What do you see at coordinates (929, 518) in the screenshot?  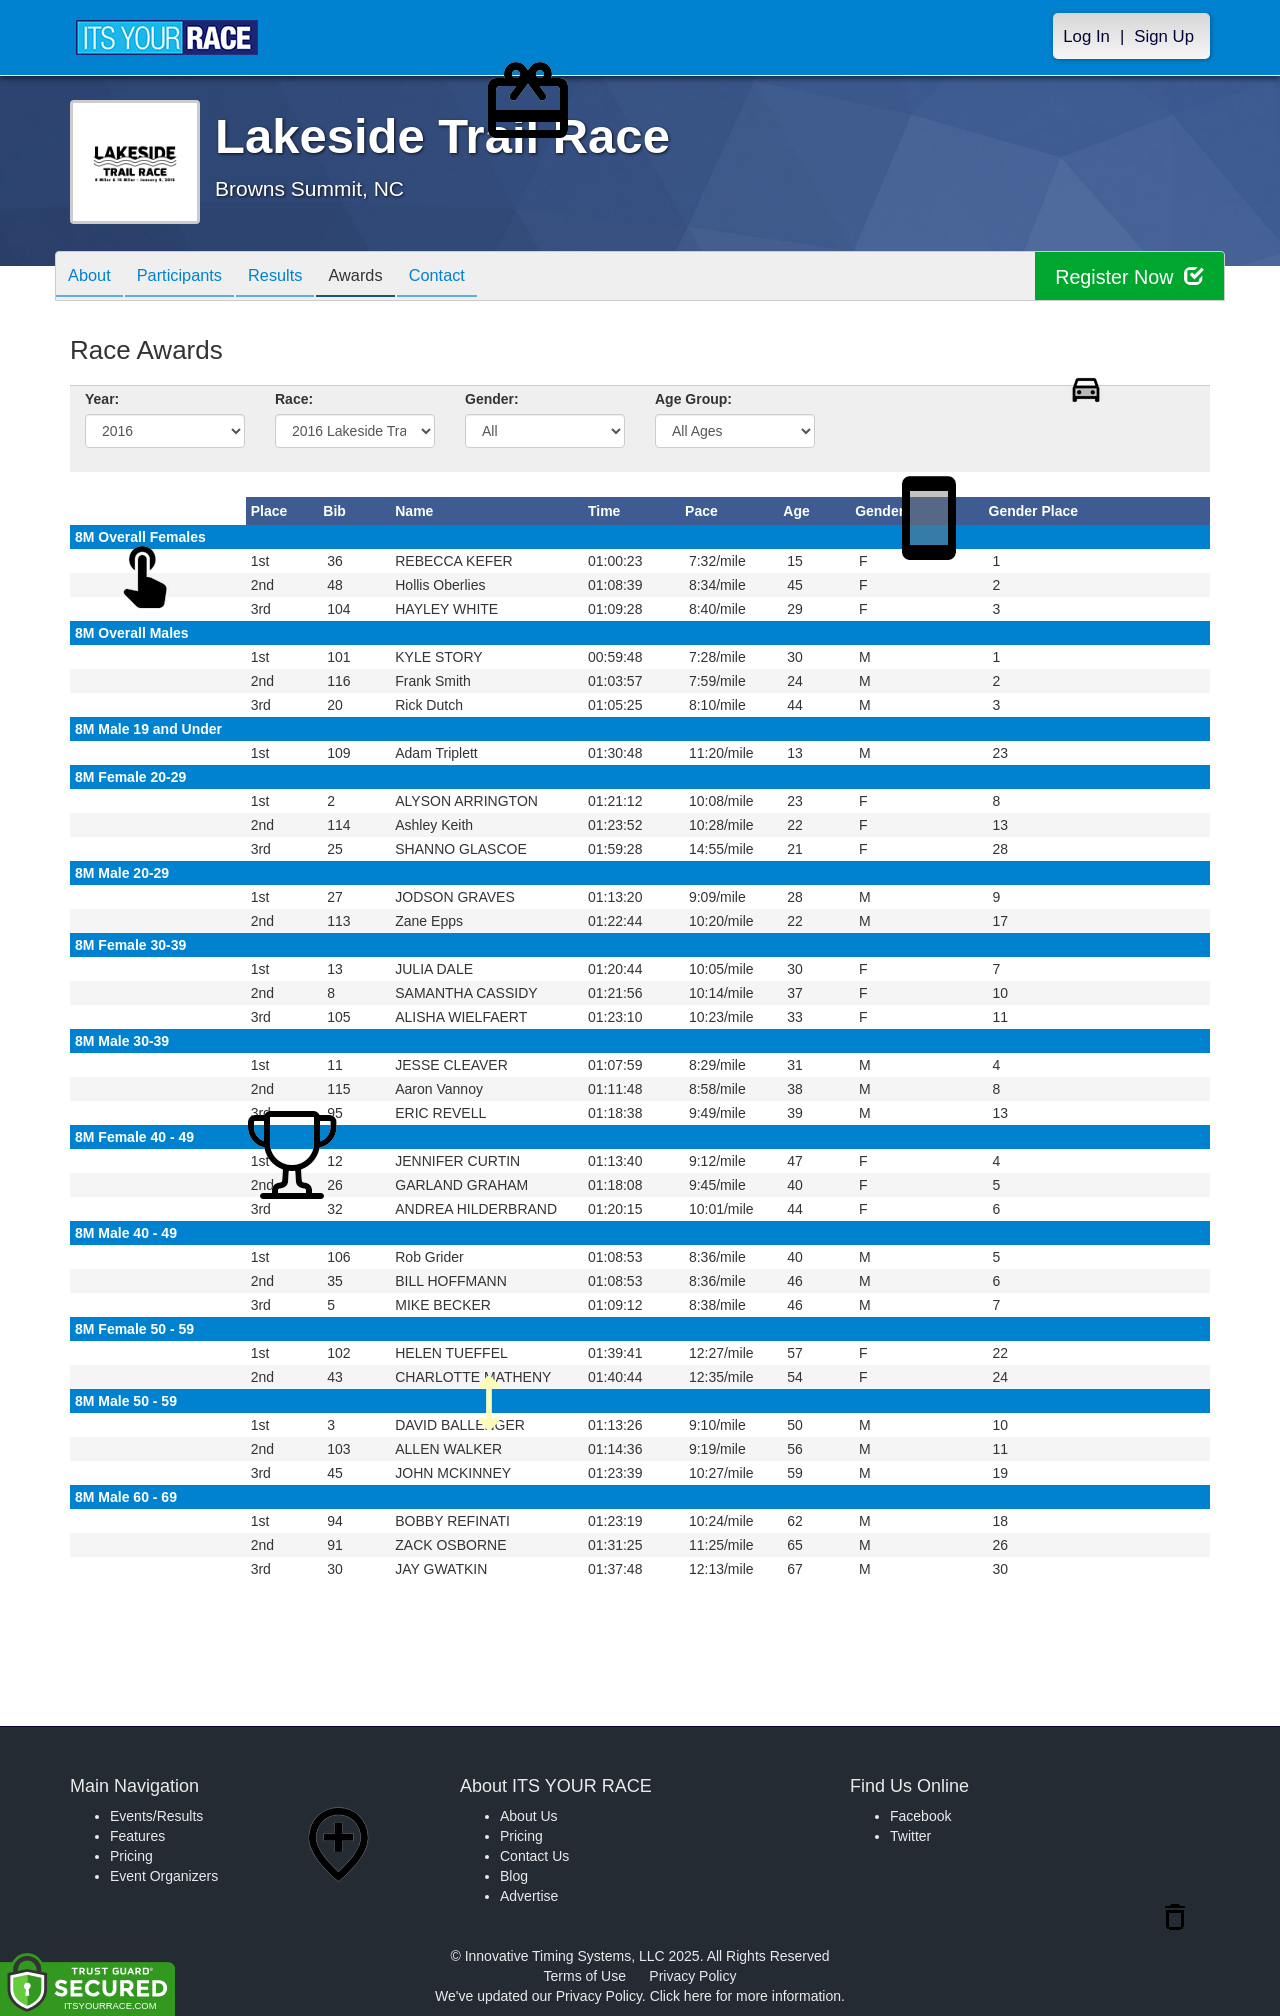 I see `indicates mobile device or smartphone view` at bounding box center [929, 518].